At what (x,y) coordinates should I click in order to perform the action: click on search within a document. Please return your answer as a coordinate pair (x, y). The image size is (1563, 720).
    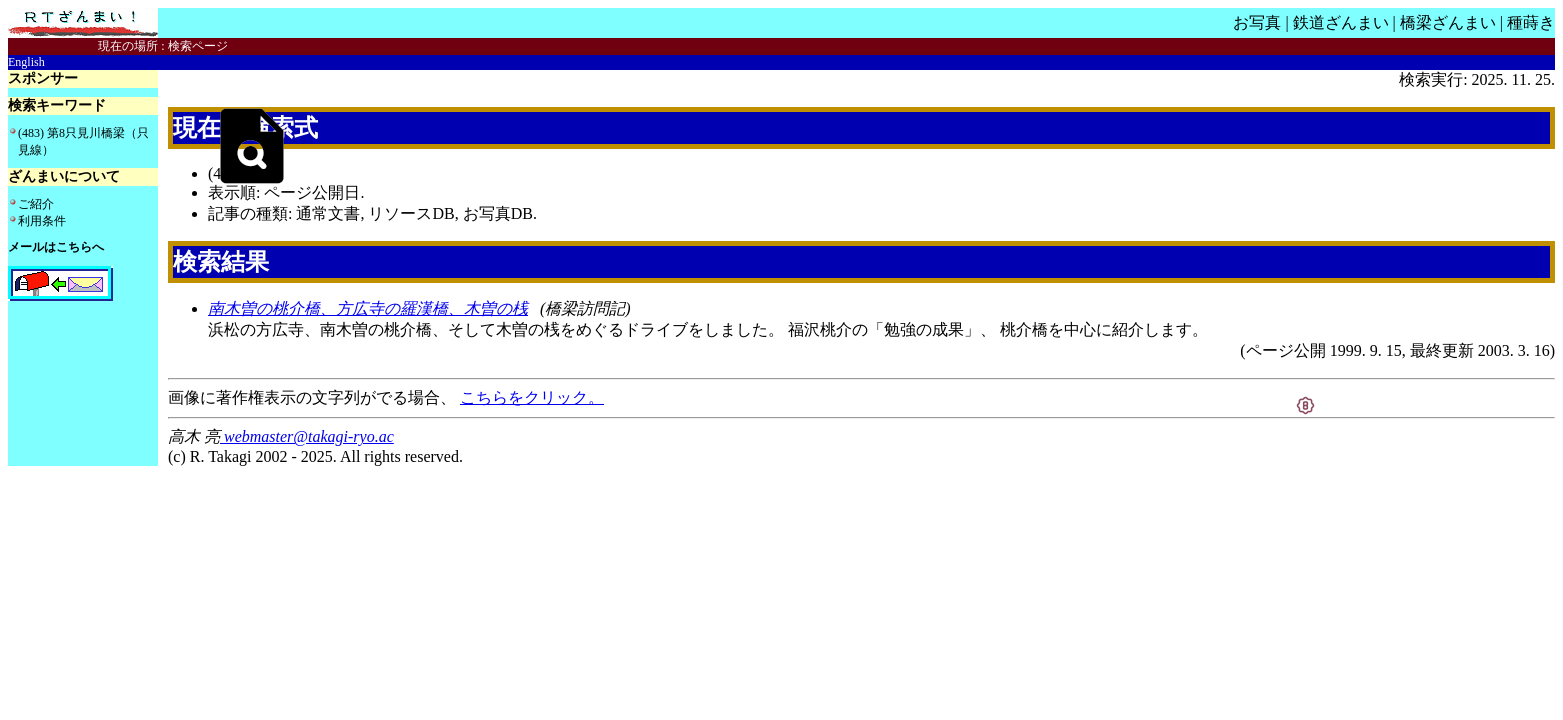
    Looking at the image, I should click on (252, 146).